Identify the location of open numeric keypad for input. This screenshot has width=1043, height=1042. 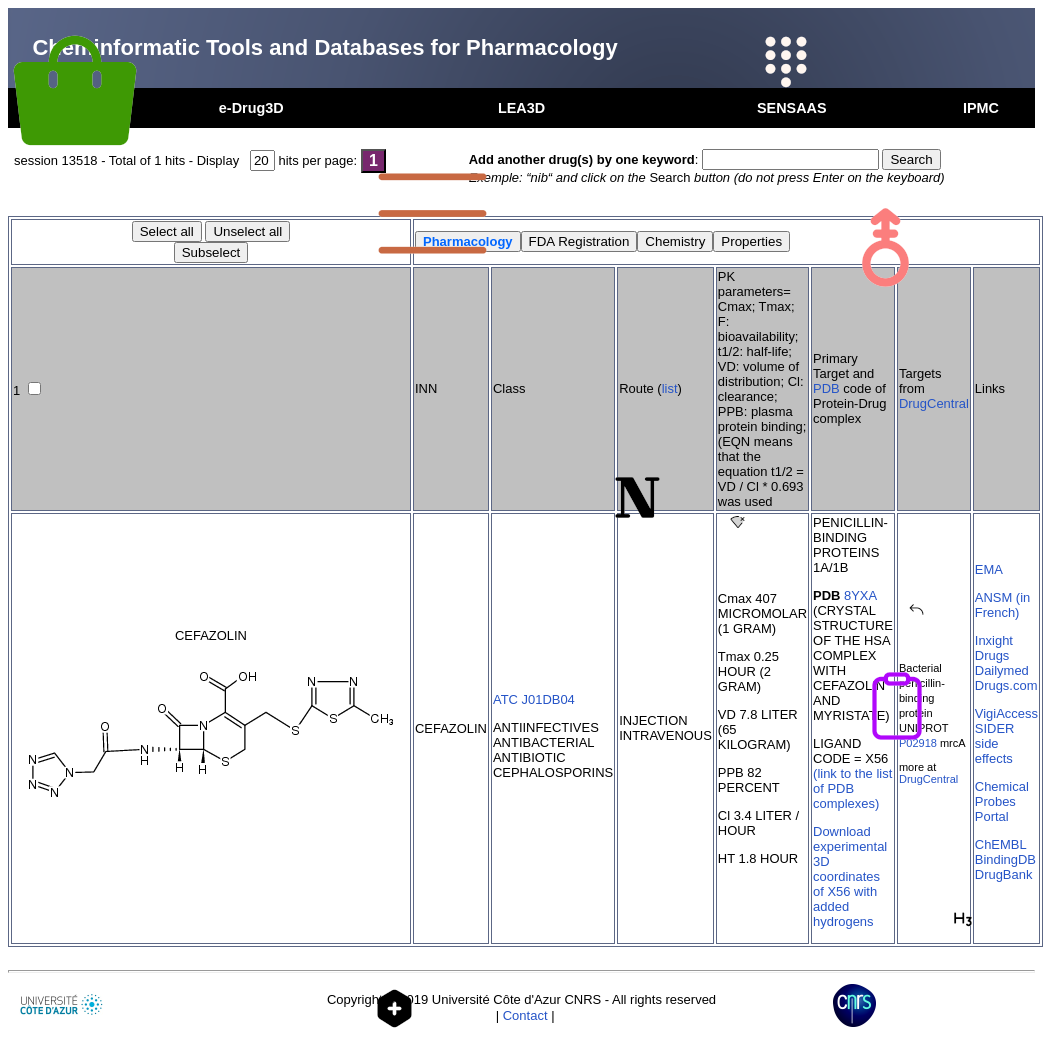
(786, 61).